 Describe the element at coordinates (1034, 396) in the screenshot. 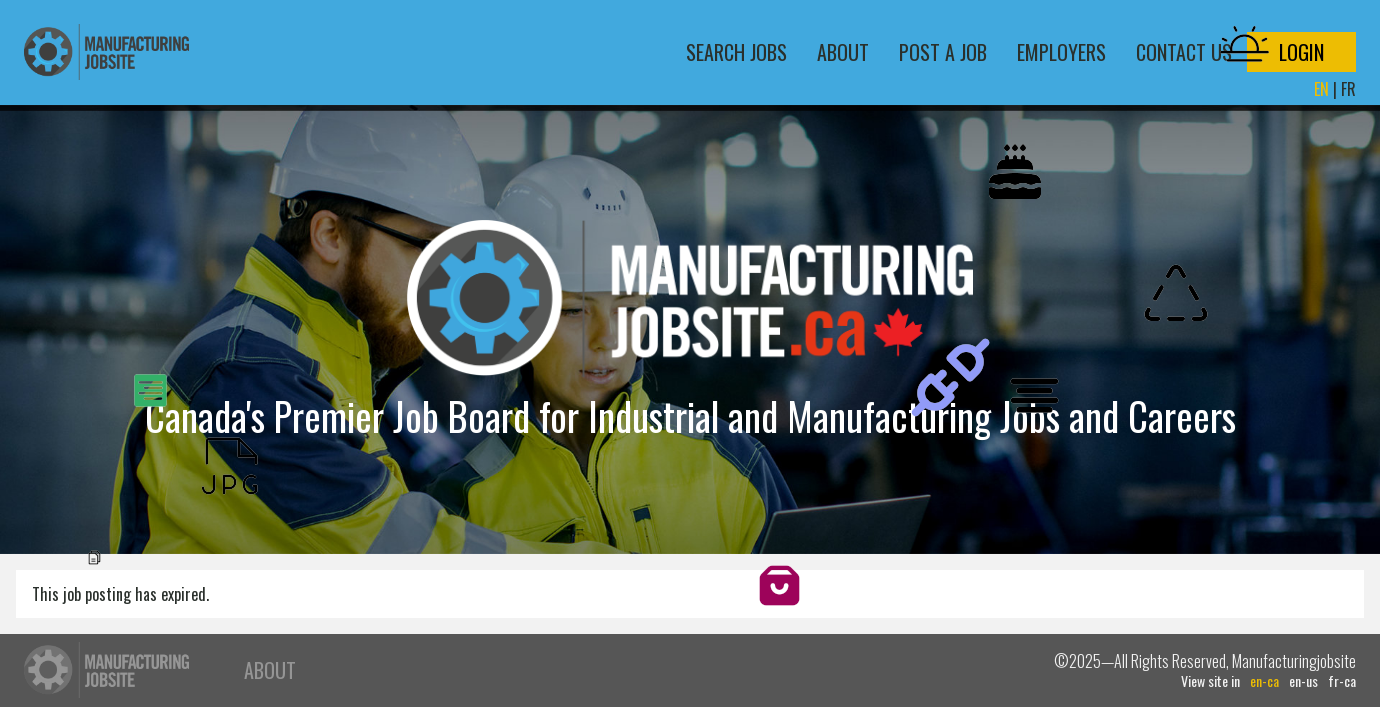

I see `center align text` at that location.